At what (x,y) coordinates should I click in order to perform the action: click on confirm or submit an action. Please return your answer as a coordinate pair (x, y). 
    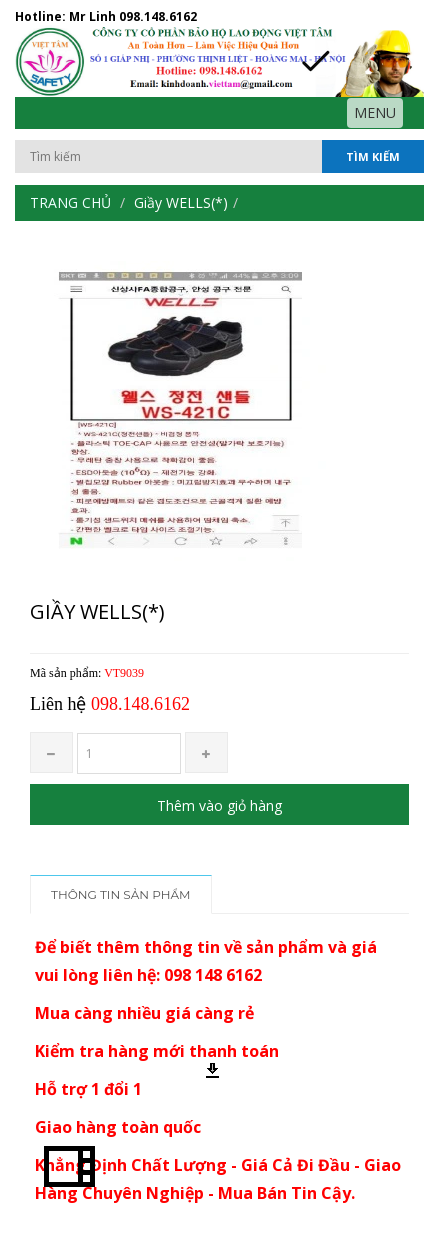
    Looking at the image, I should click on (315, 60).